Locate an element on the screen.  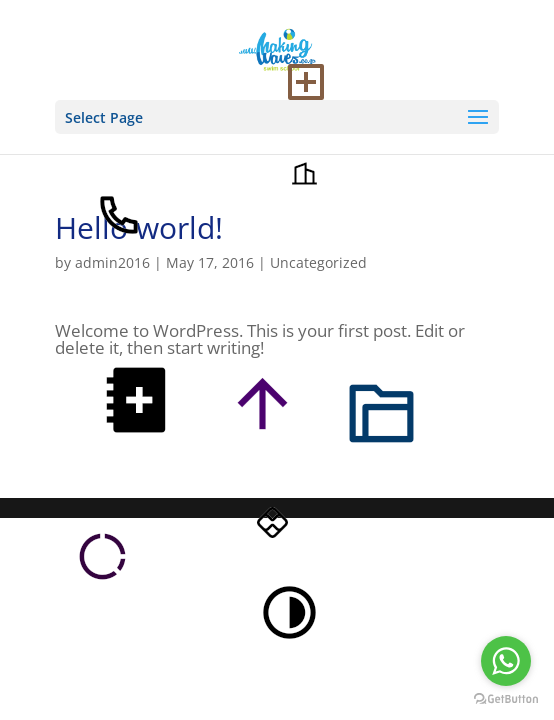
pix instant payment logo is located at coordinates (272, 522).